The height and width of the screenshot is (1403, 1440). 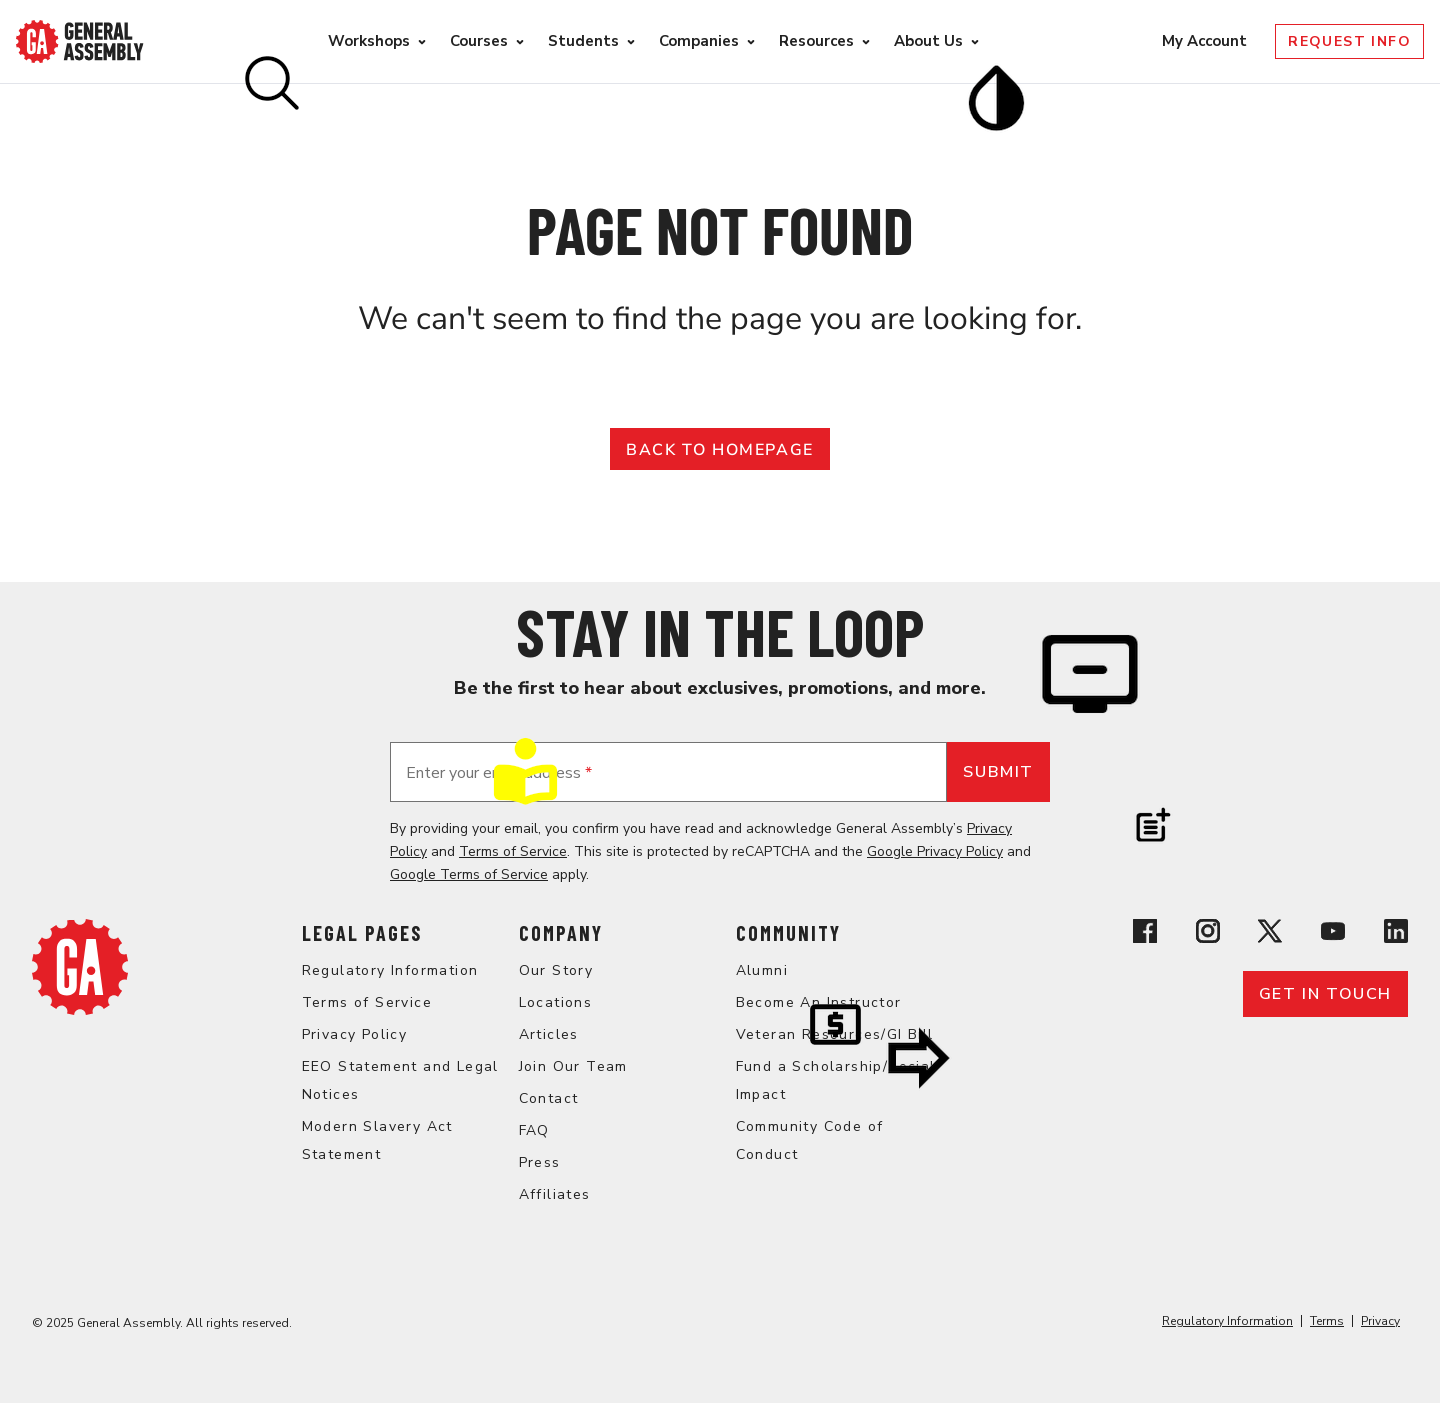 What do you see at coordinates (272, 83) in the screenshot?
I see `search for content or items` at bounding box center [272, 83].